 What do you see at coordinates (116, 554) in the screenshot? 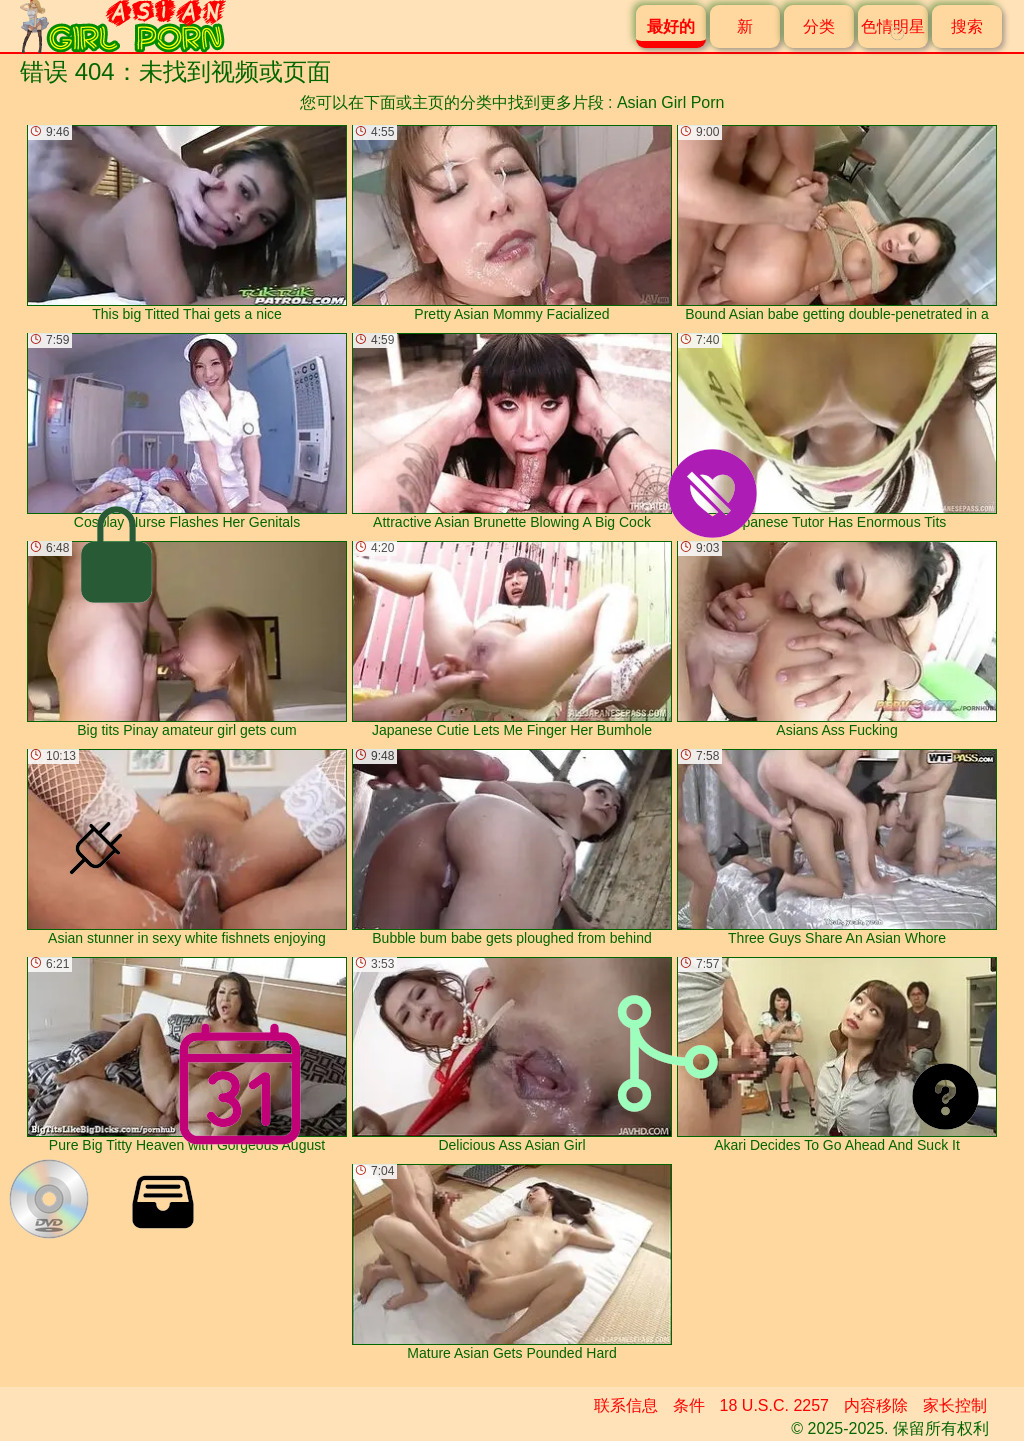
I see `indicates a locked or secured item` at bounding box center [116, 554].